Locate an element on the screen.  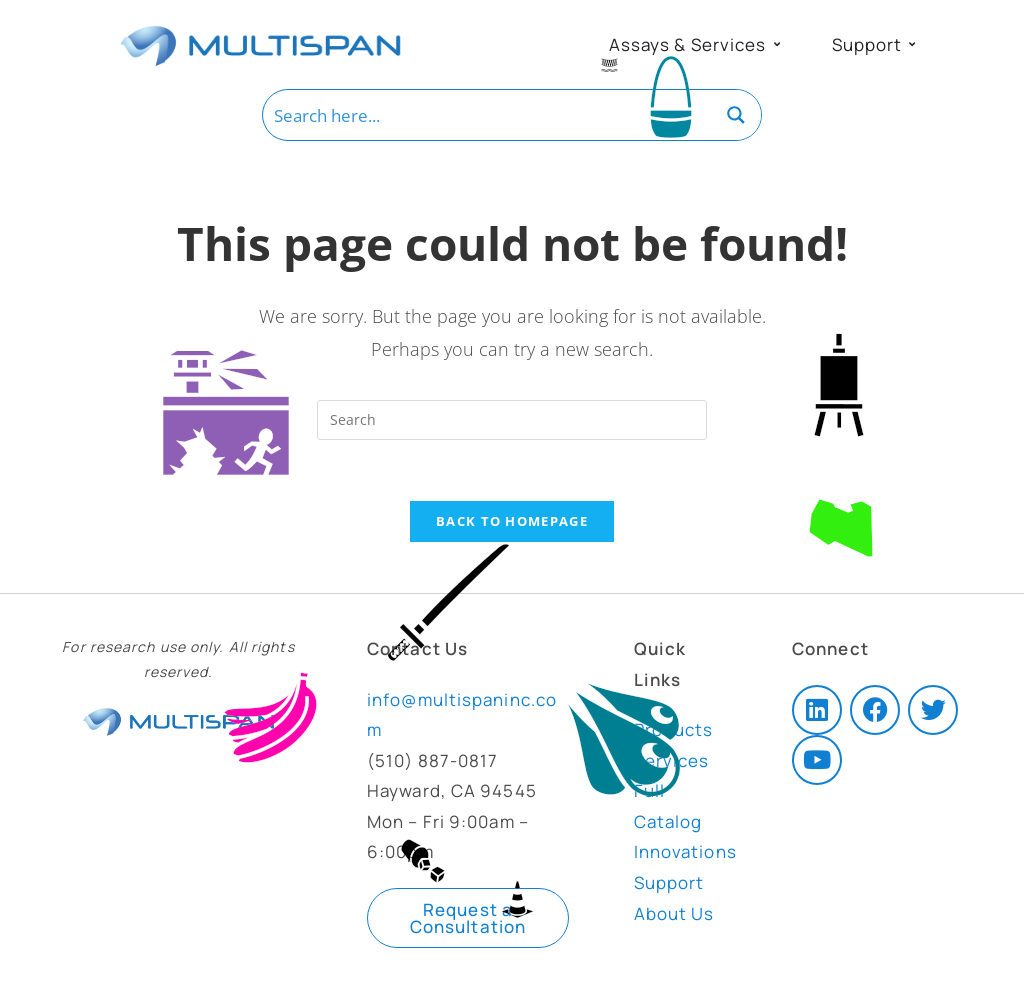
roll the dice or randomize outcome is located at coordinates (423, 861).